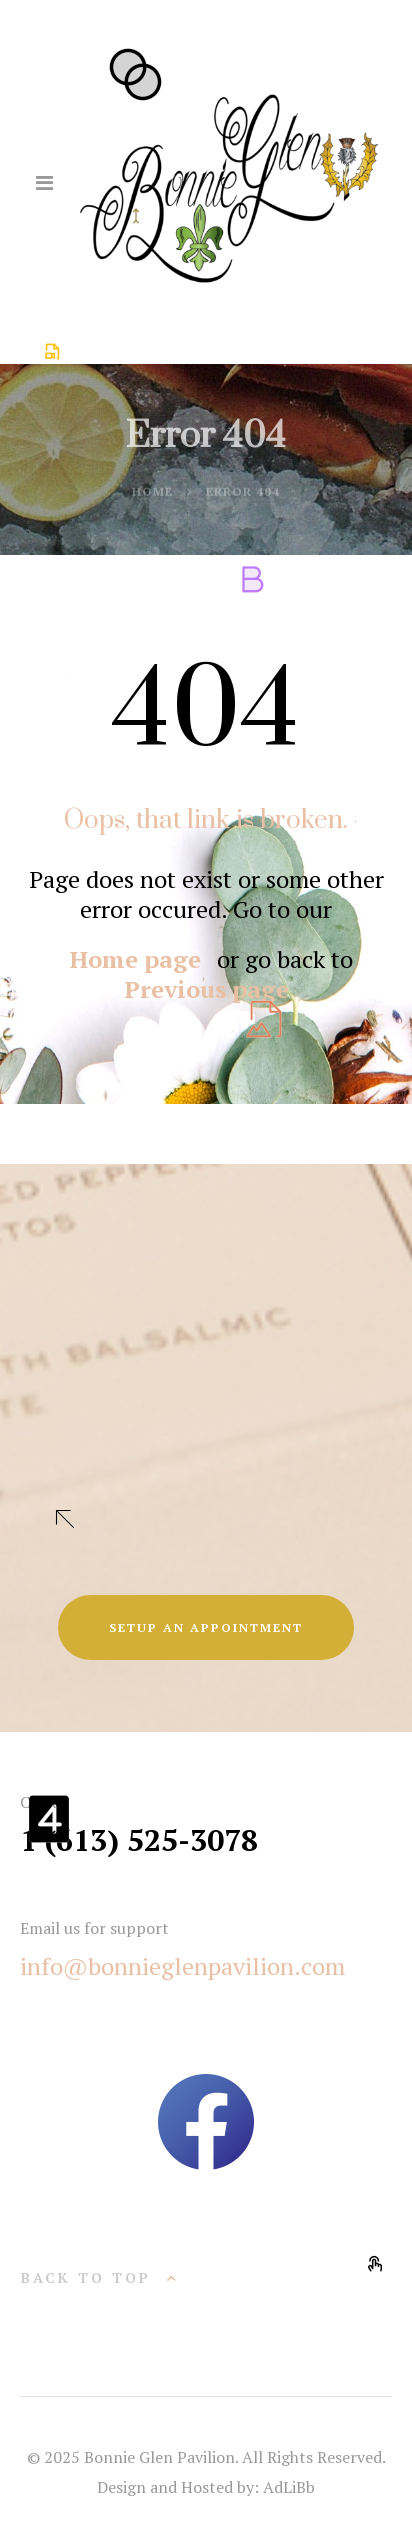 This screenshot has width=412, height=2547. Describe the element at coordinates (135, 74) in the screenshot. I see `merge or combine selected objects` at that location.